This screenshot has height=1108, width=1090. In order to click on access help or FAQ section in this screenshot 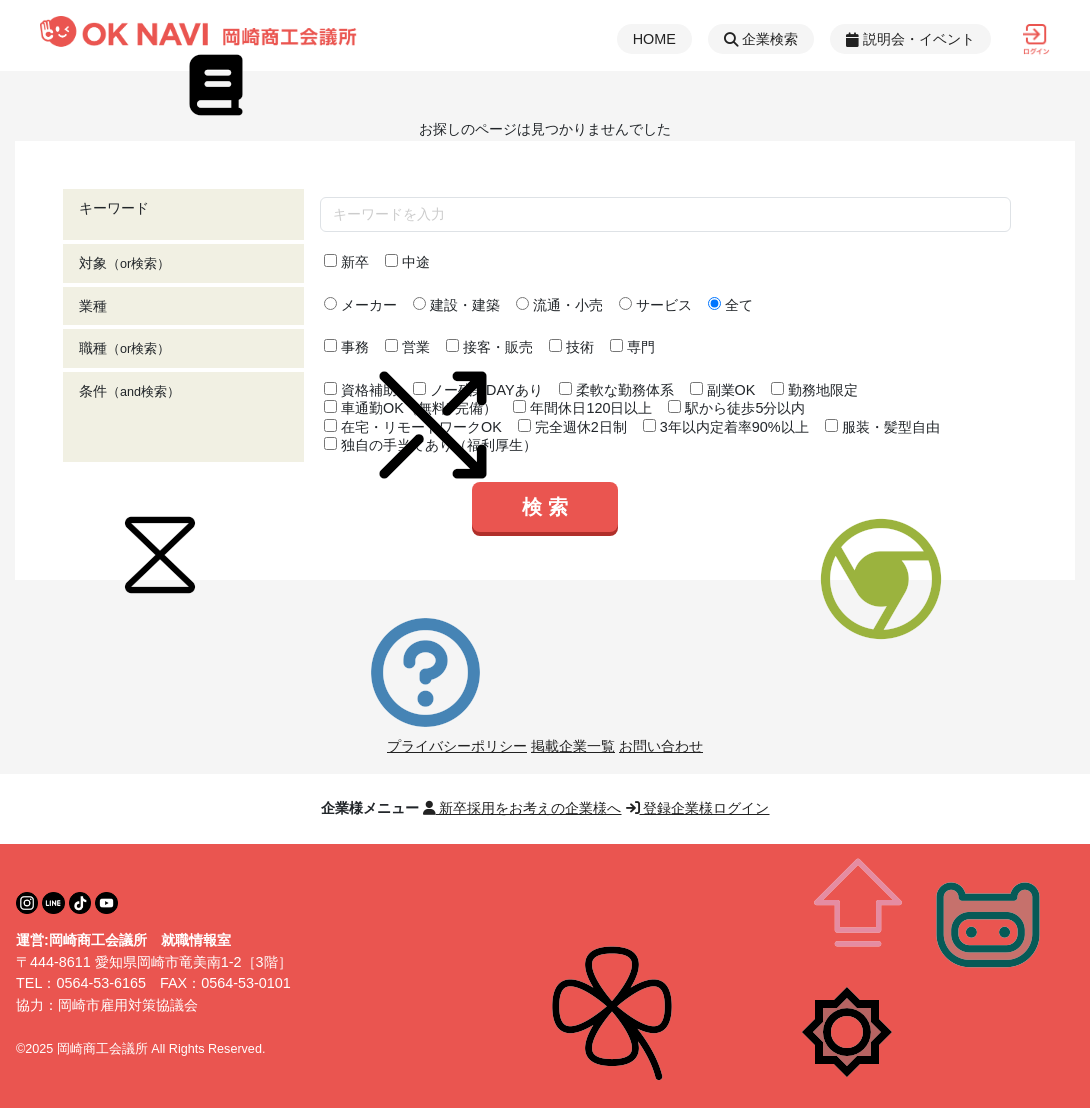, I will do `click(425, 672)`.